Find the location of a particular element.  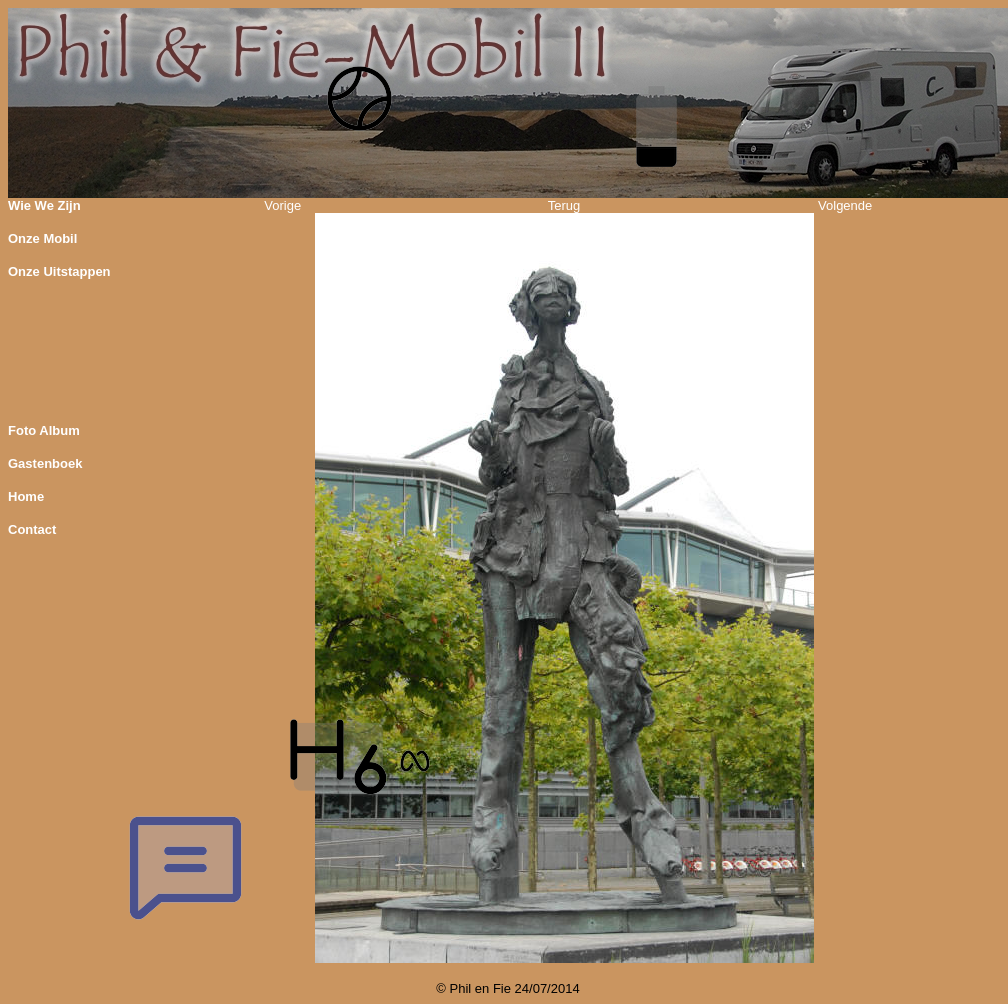

indicates low battery level at 20% is located at coordinates (656, 126).